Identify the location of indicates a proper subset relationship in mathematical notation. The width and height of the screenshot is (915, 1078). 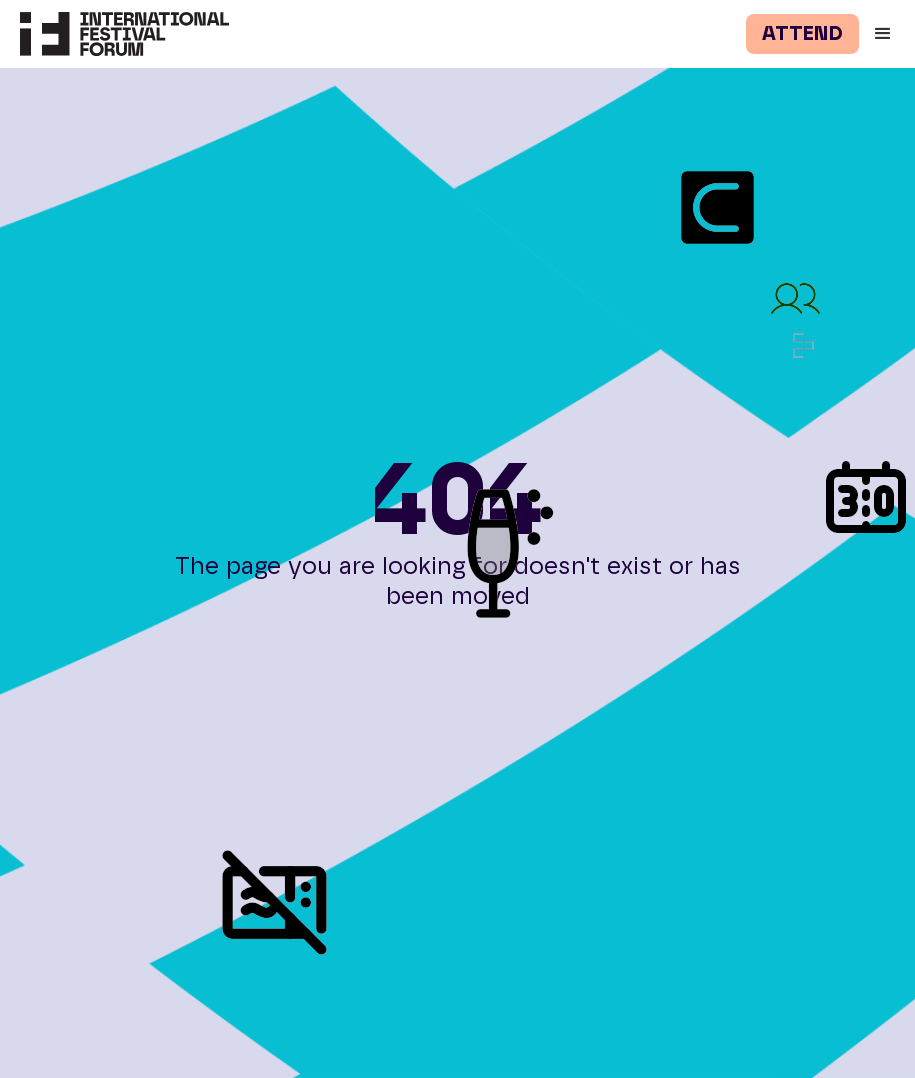
(717, 207).